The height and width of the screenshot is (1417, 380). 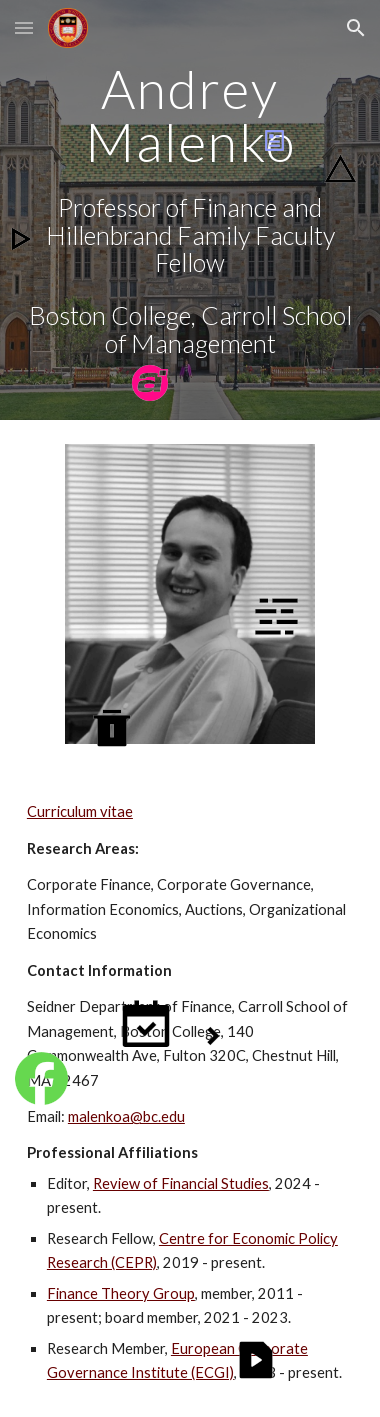 I want to click on anime.js library logo, so click(x=150, y=383).